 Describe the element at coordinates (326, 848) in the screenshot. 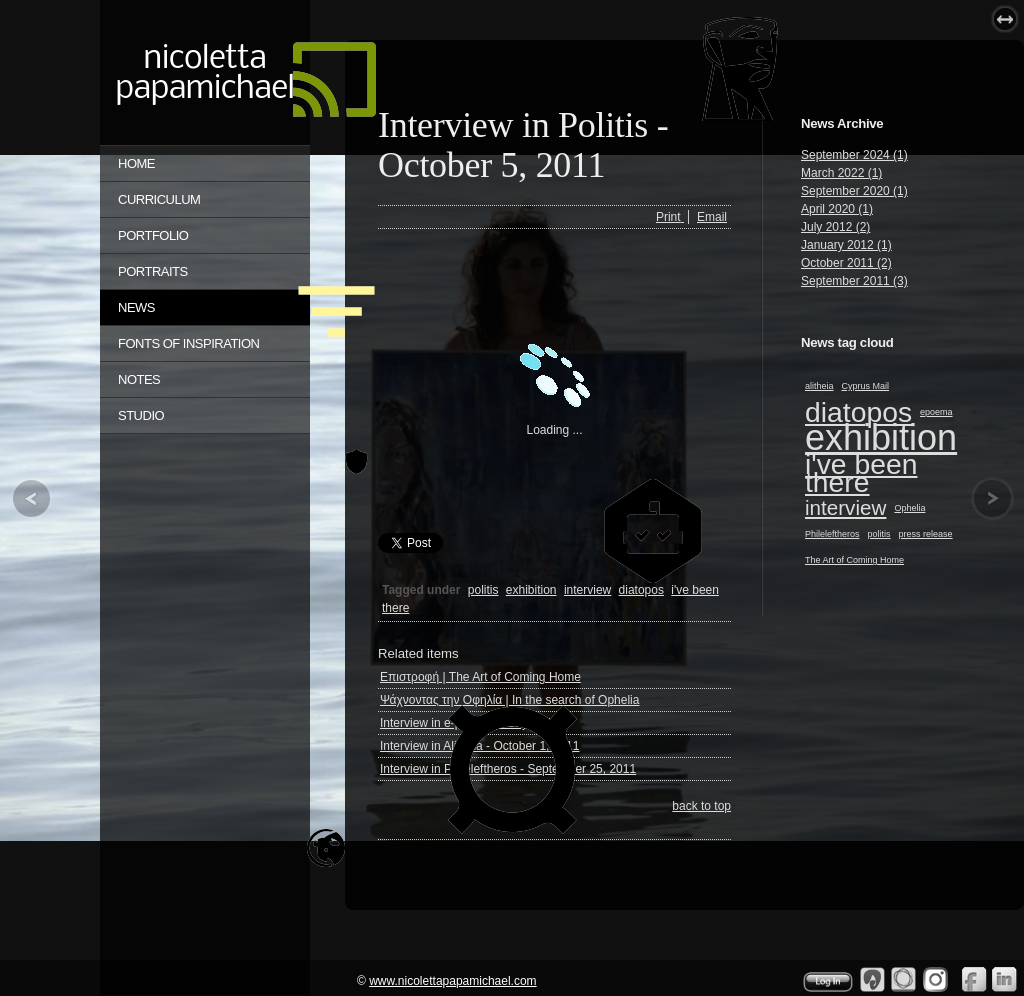

I see `yaak app logo` at that location.